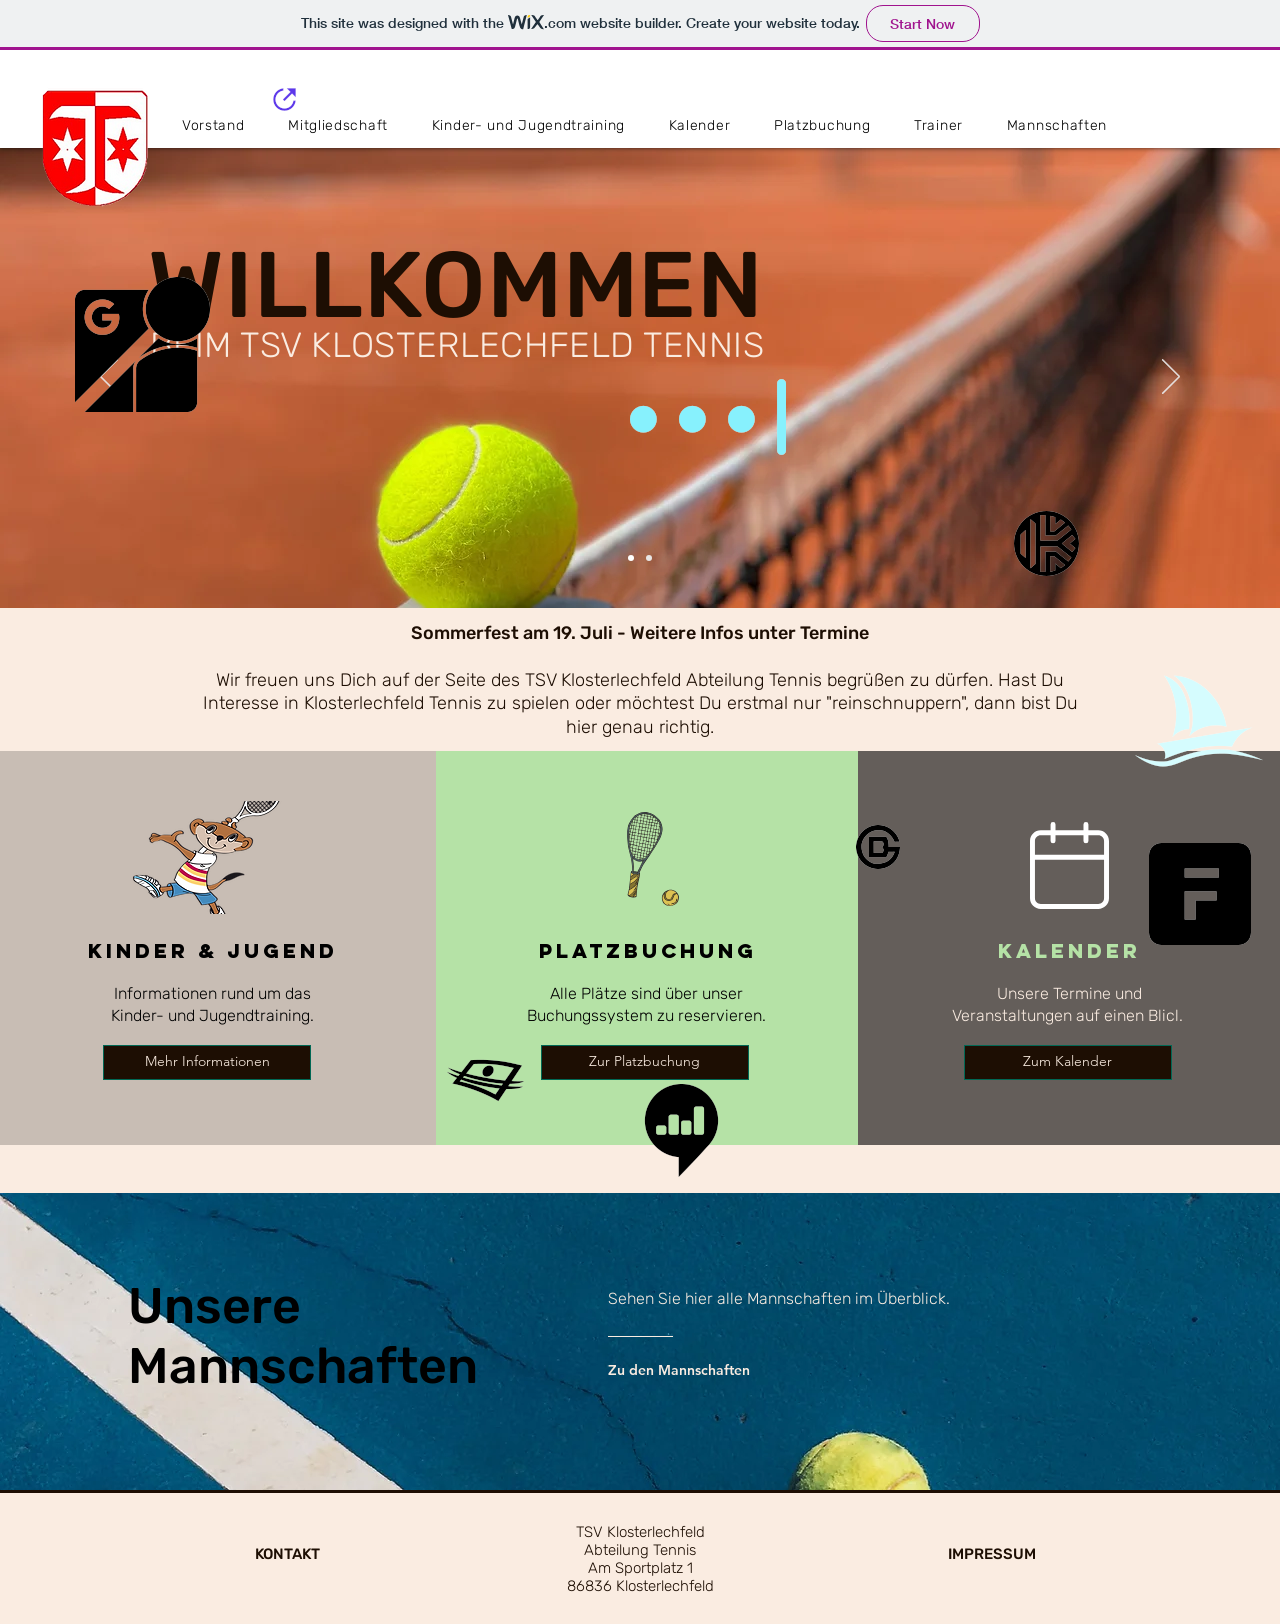 This screenshot has width=1280, height=1624. What do you see at coordinates (284, 99) in the screenshot?
I see `share this content` at bounding box center [284, 99].